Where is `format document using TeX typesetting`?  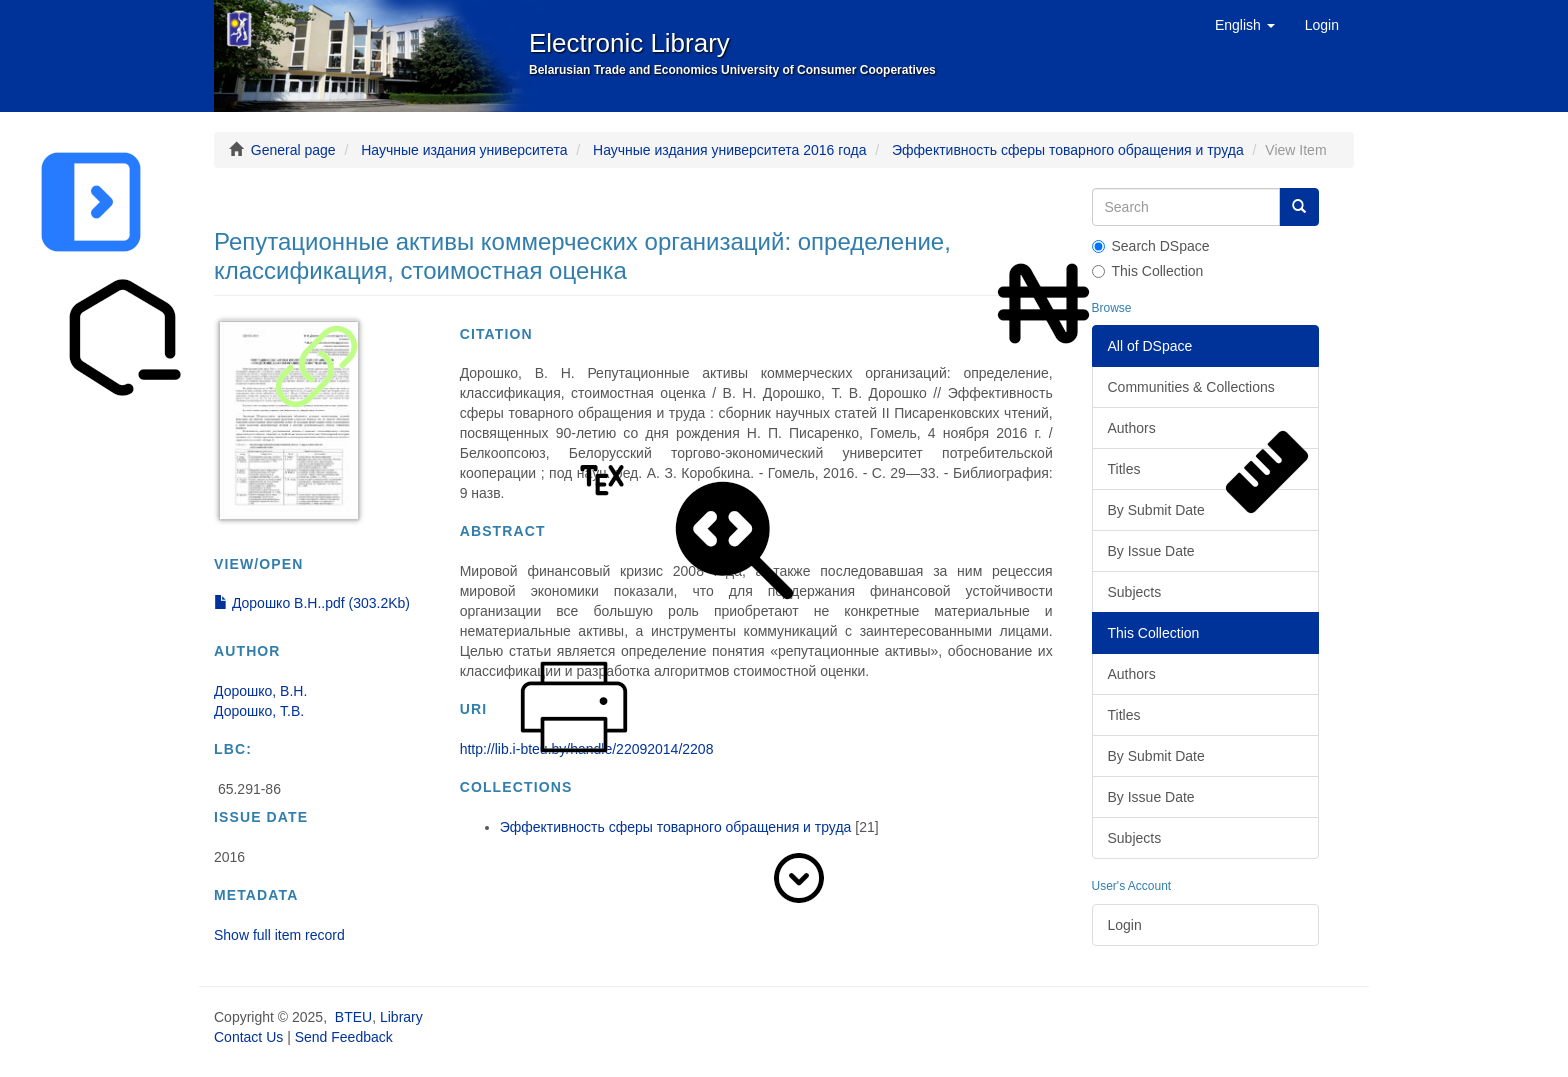 format document using TeX typesetting is located at coordinates (602, 478).